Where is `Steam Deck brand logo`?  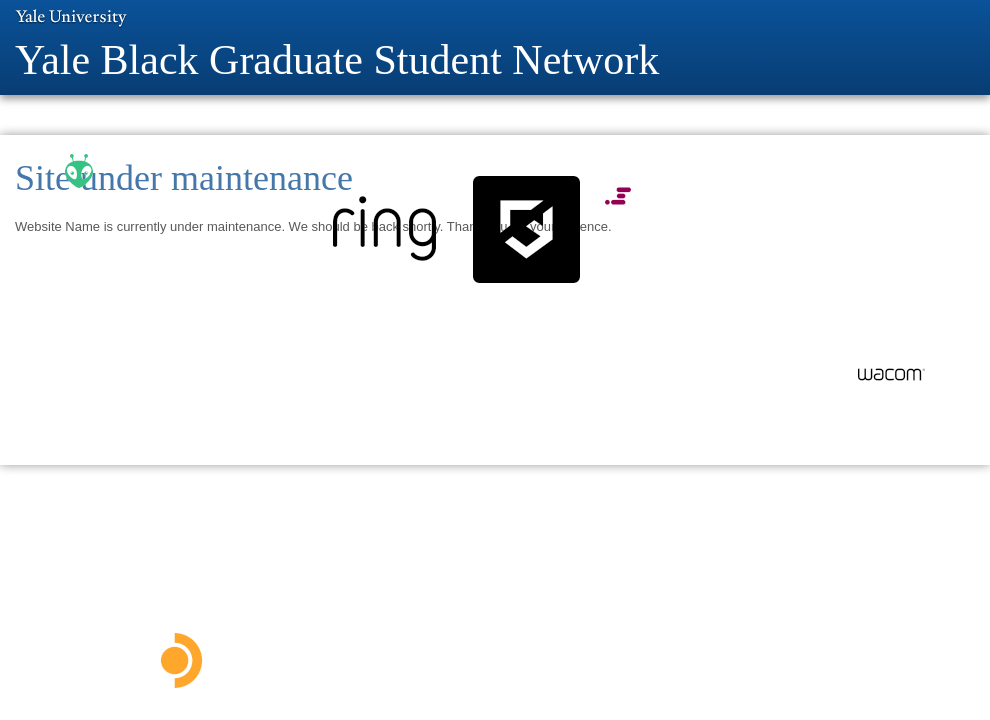
Steam Deck brand logo is located at coordinates (181, 660).